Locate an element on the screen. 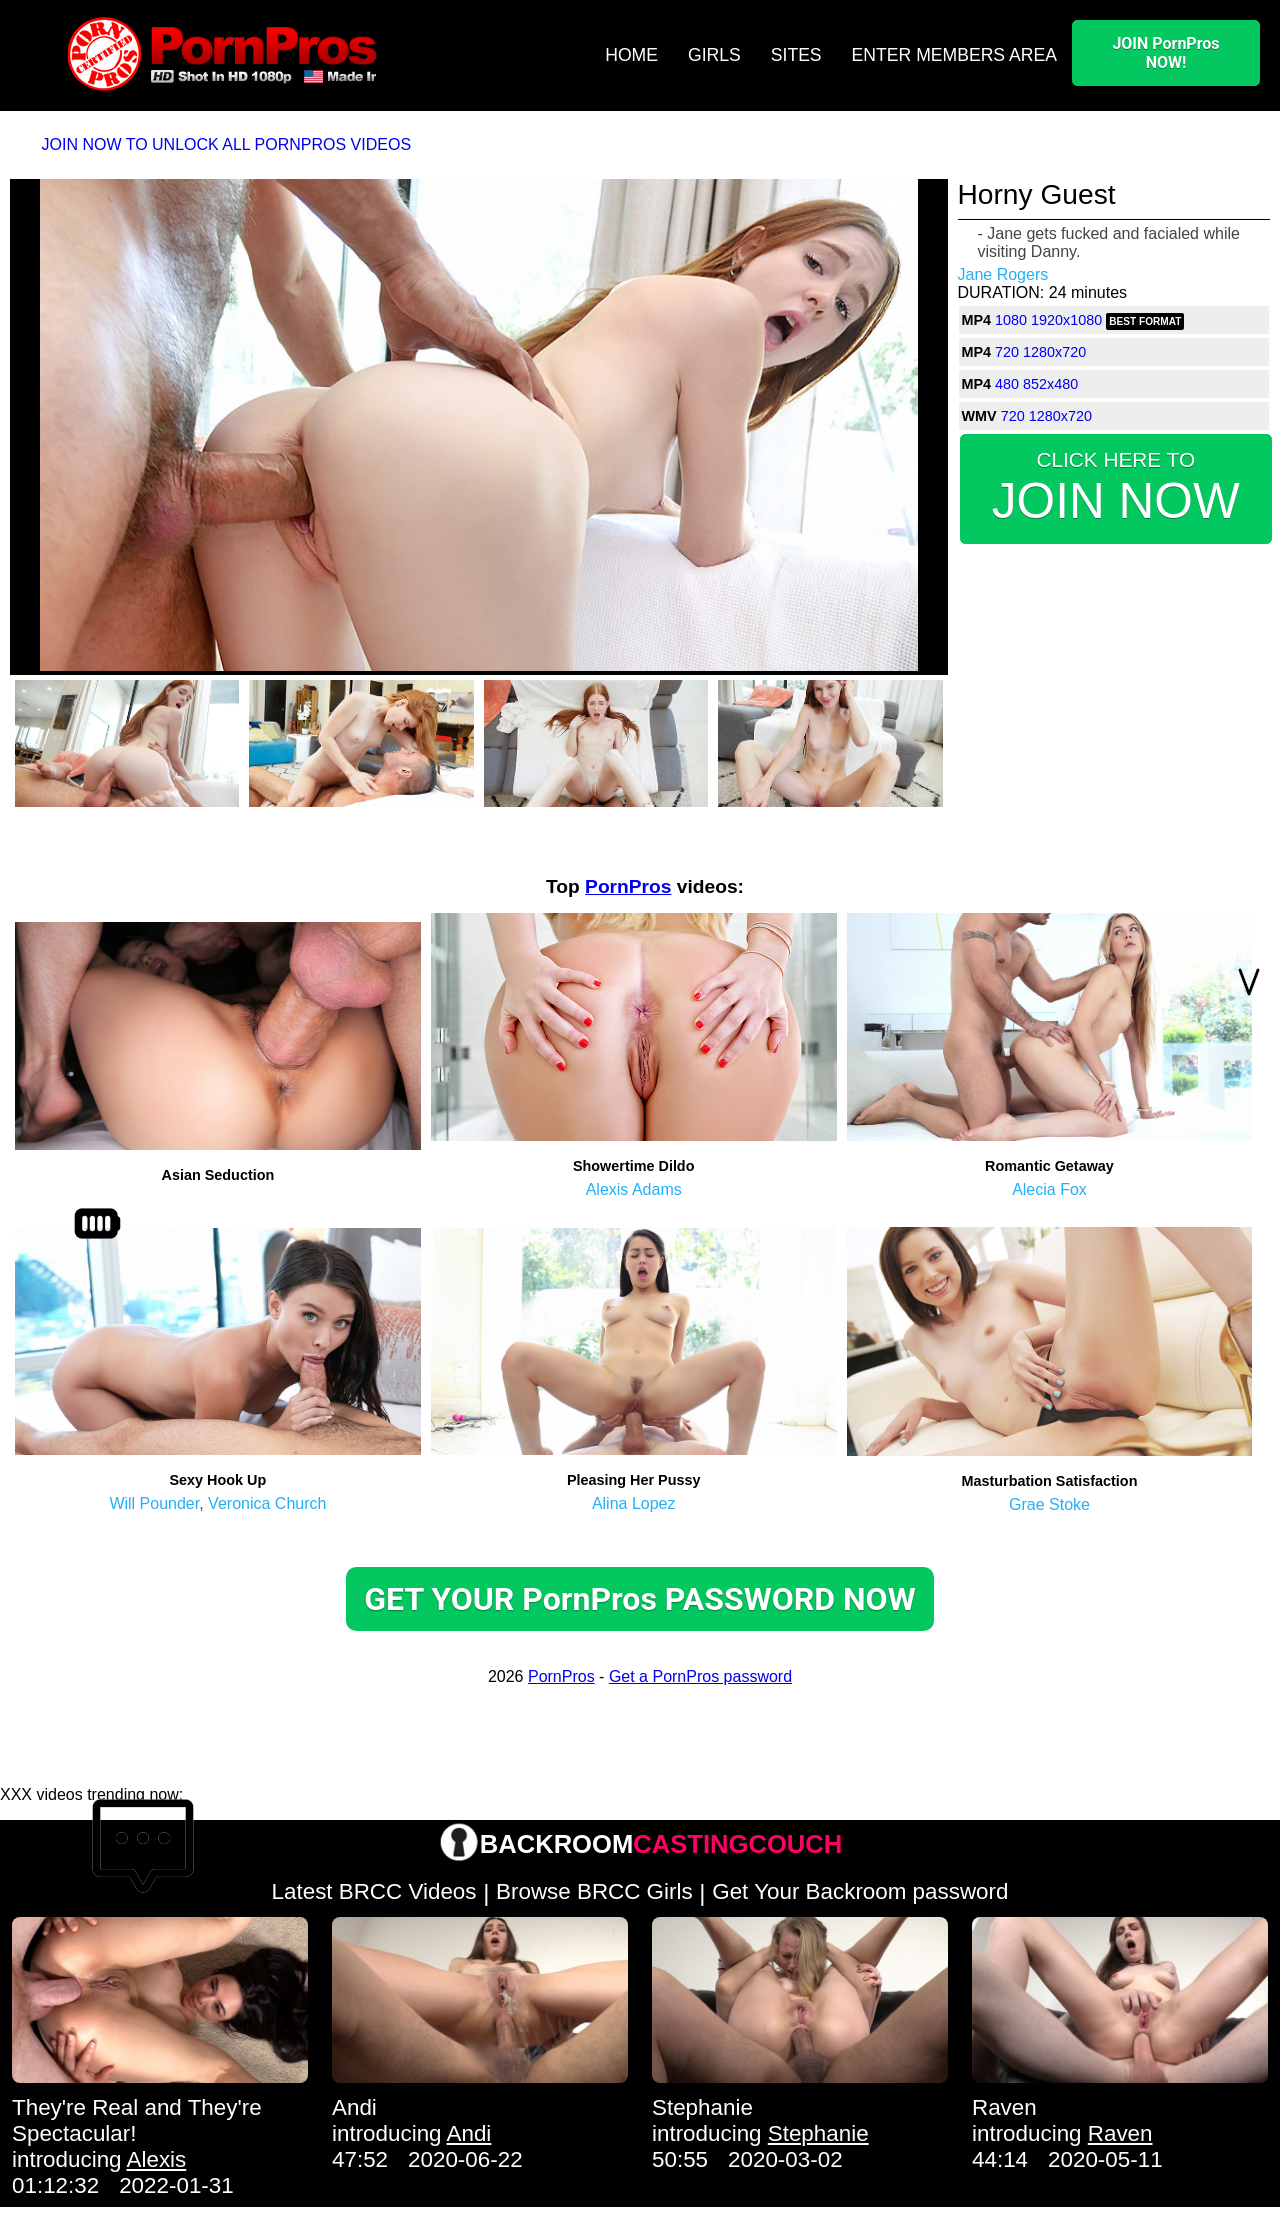 The image size is (1280, 2223). open chat or messaging is located at coordinates (143, 1842).